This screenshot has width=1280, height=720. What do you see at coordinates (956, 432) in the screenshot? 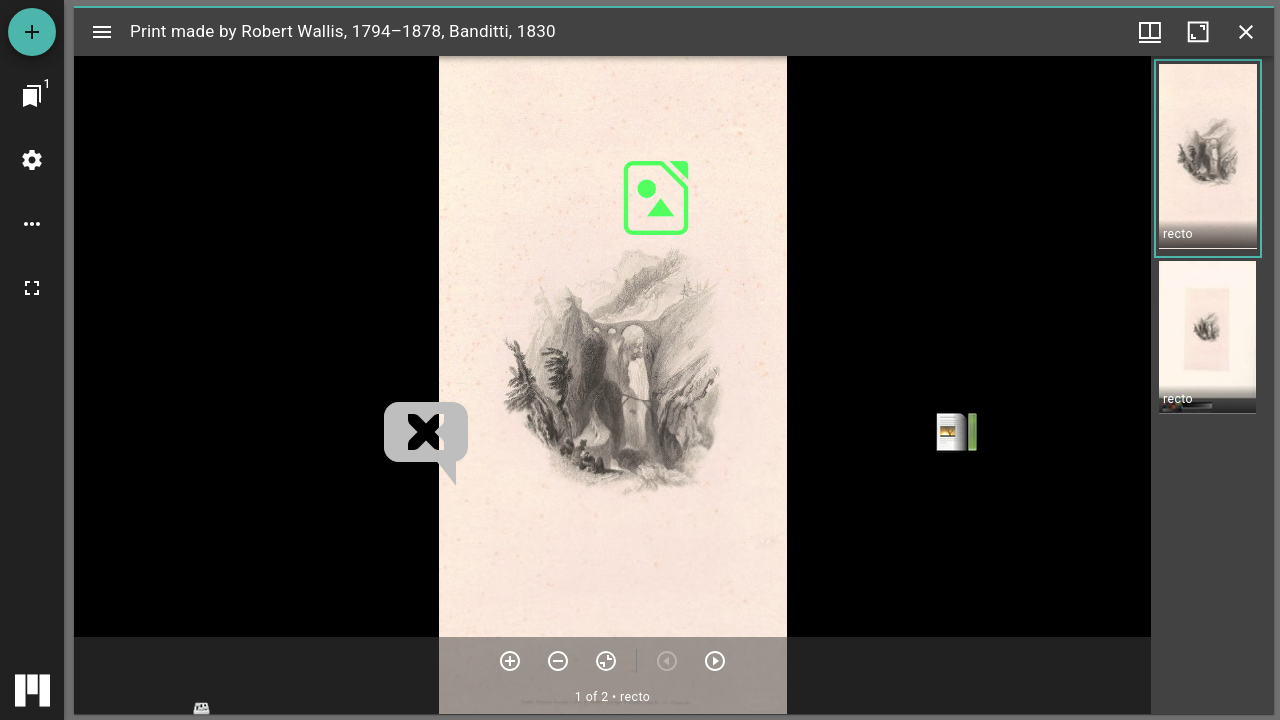
I see `document template file type` at bounding box center [956, 432].